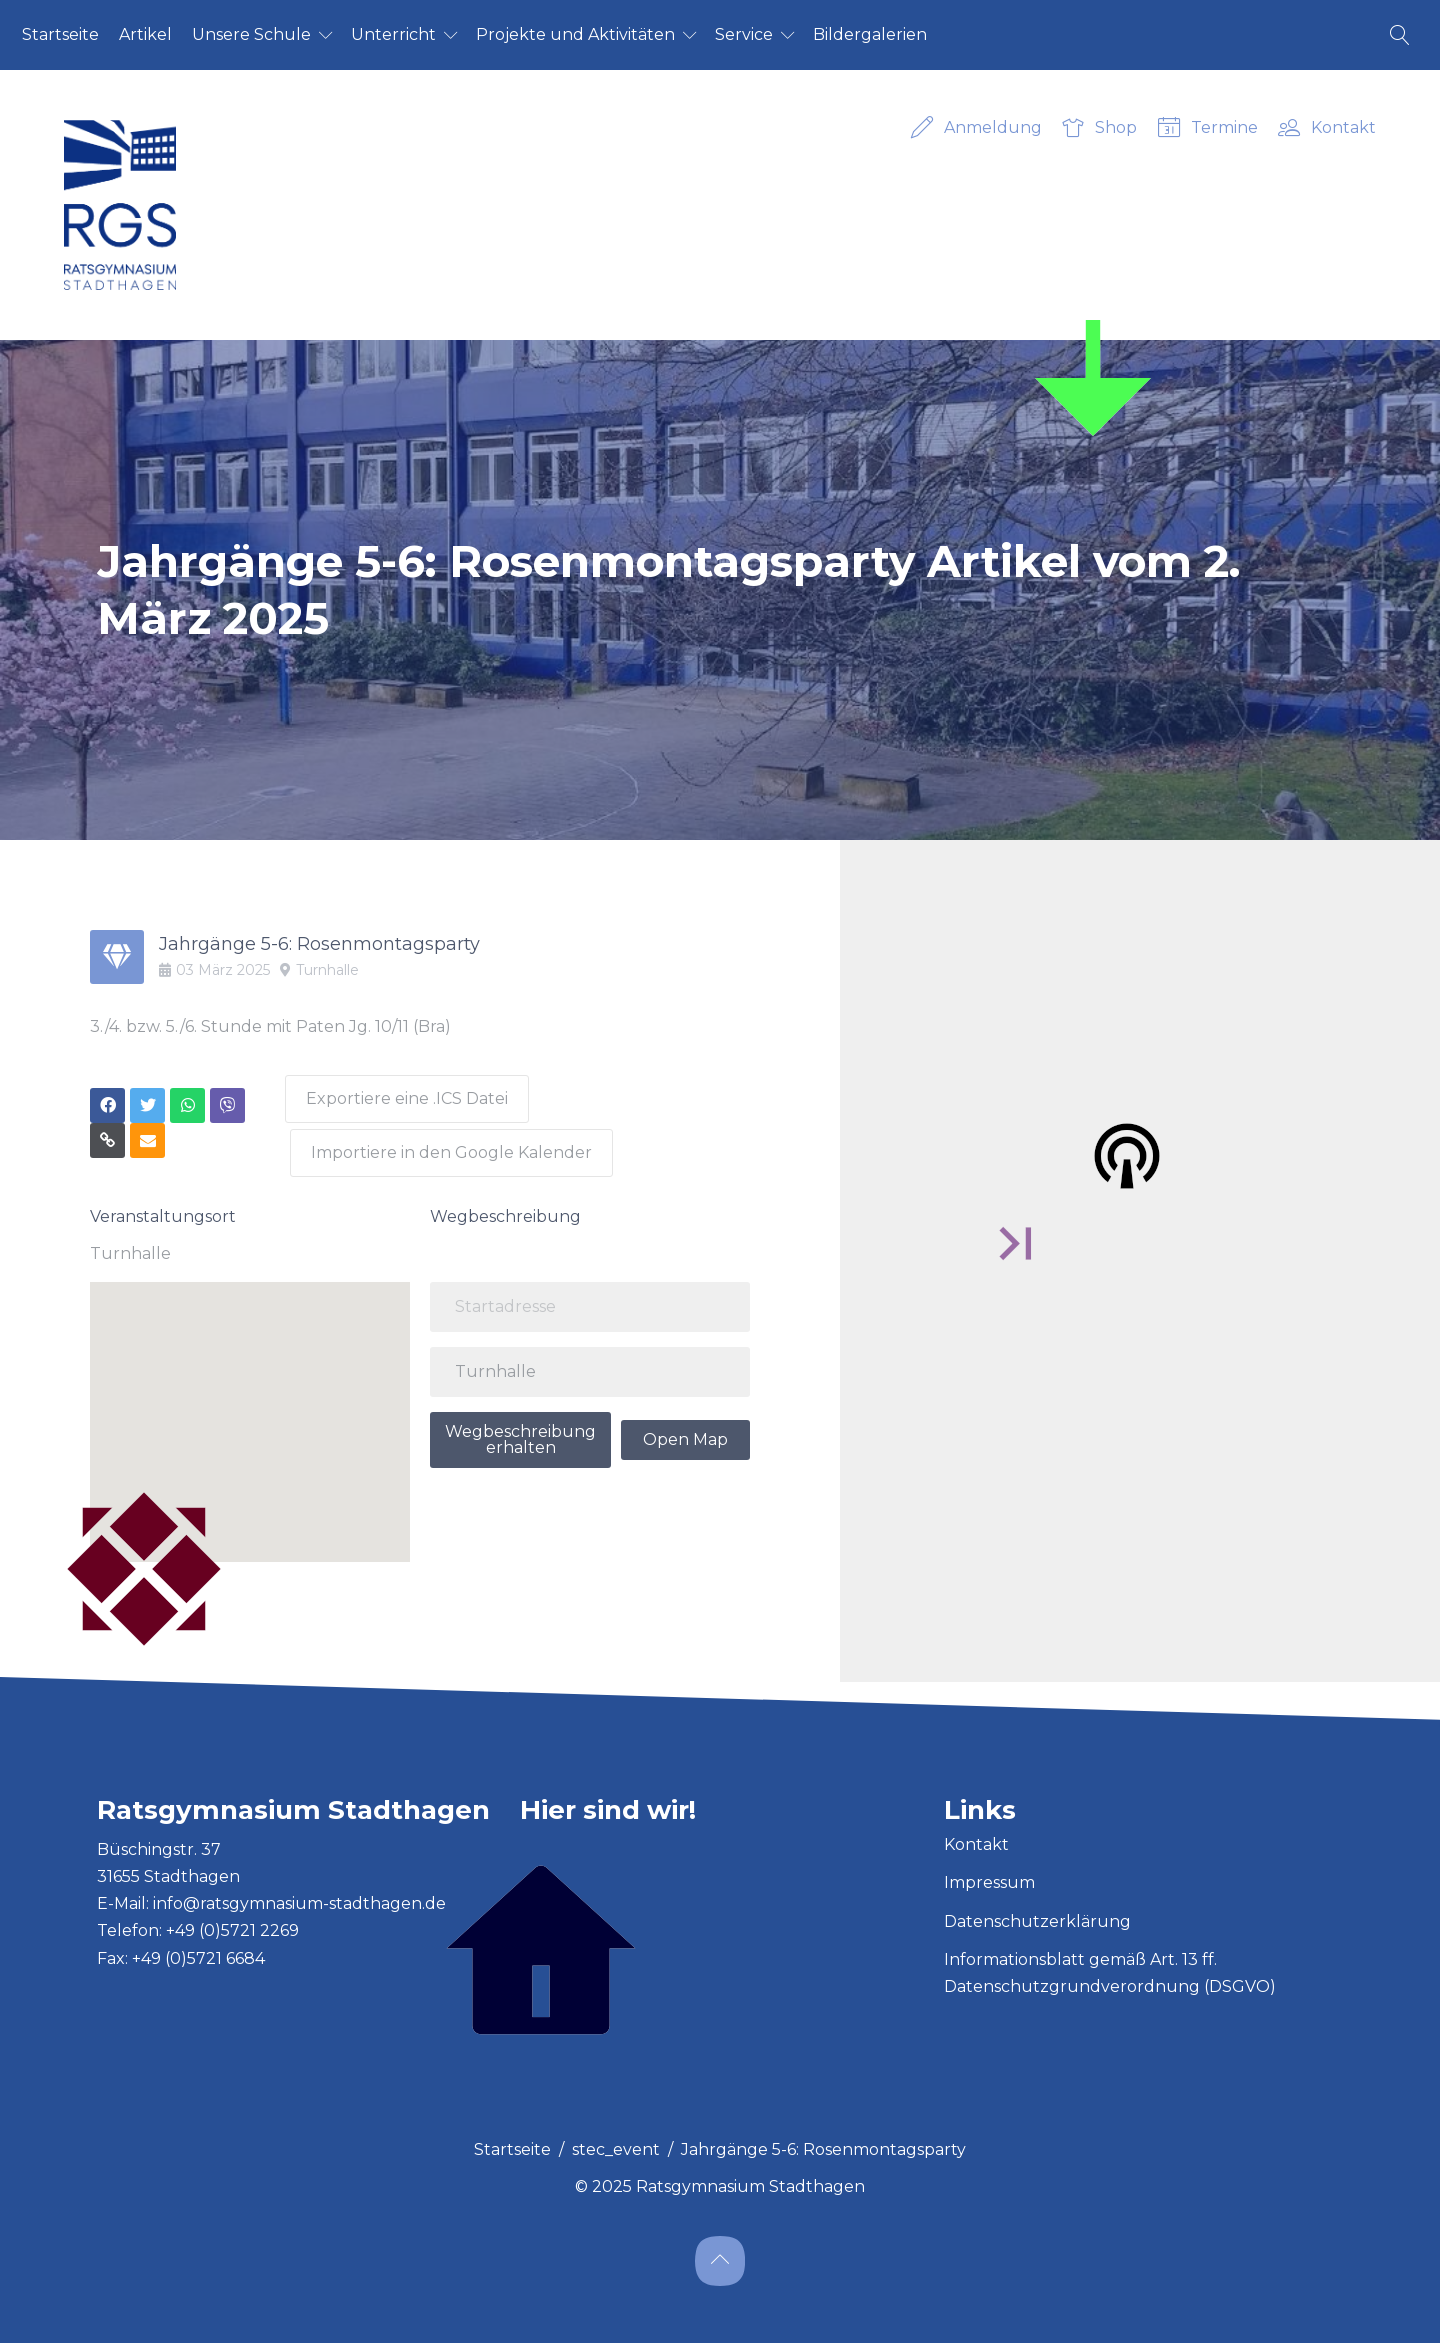 Image resolution: width=1440 pixels, height=2343 pixels. I want to click on download a file or content, so click(1093, 378).